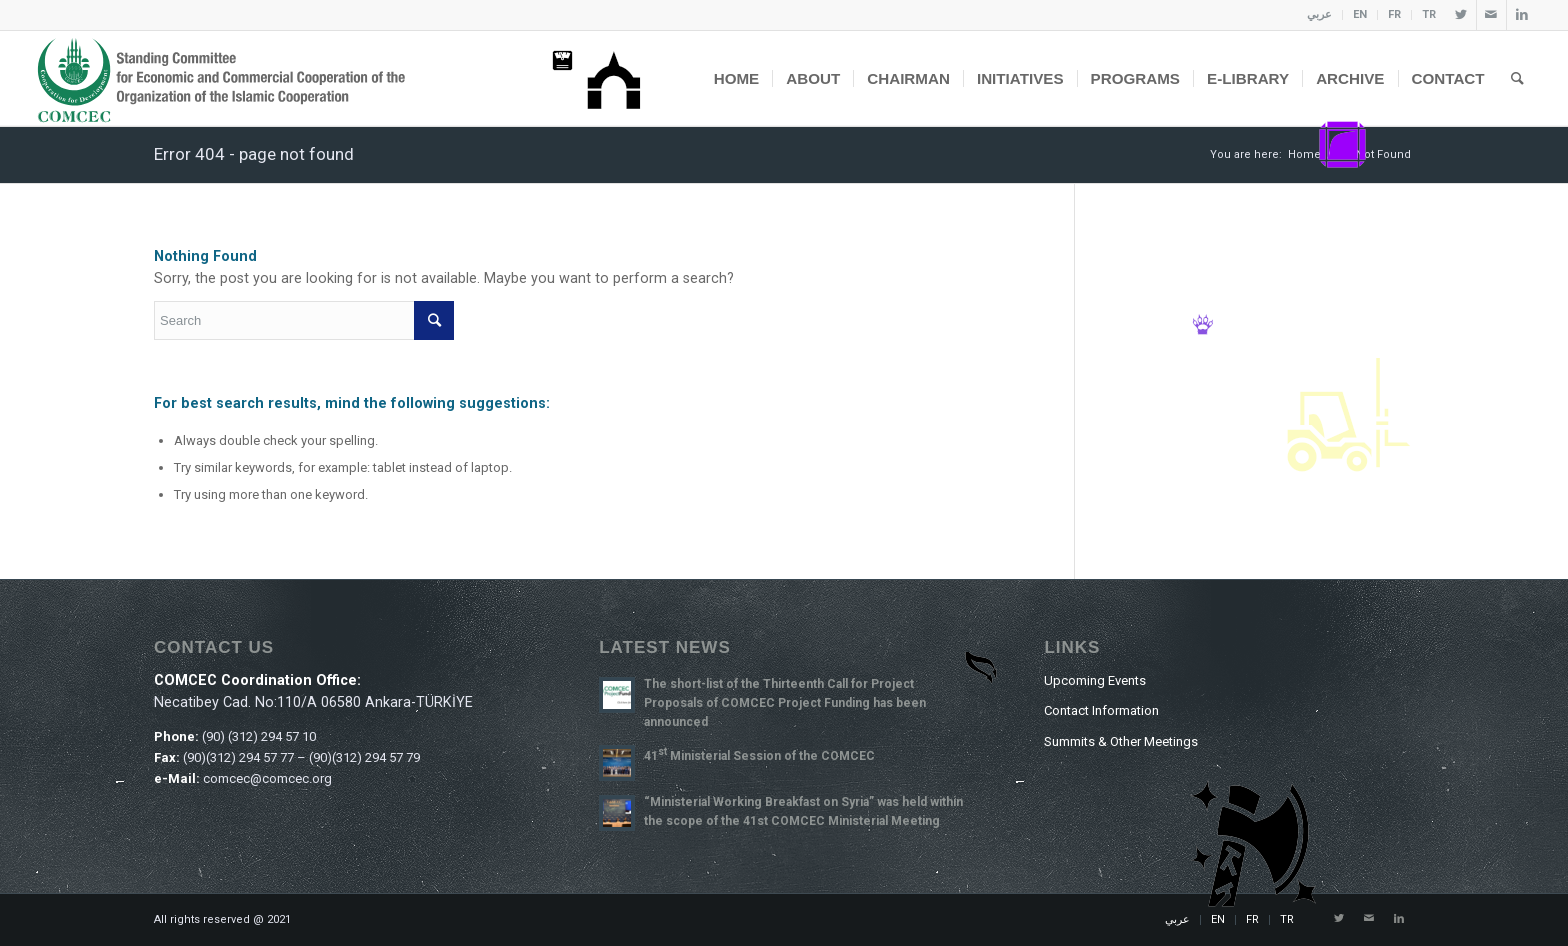 The image size is (1568, 946). I want to click on view your travel itinerary, so click(981, 668).